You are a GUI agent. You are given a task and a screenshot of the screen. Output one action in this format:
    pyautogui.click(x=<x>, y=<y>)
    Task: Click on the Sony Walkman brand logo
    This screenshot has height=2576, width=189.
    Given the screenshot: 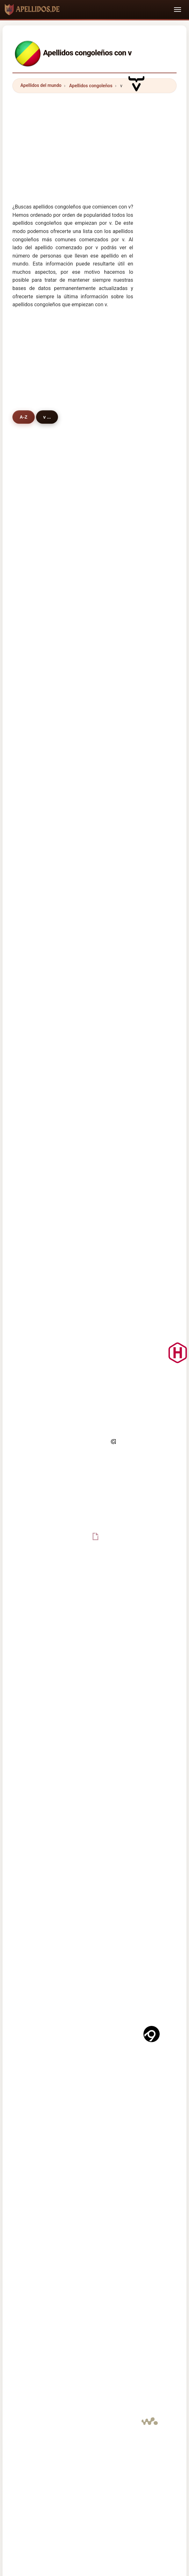 What is the action you would take?
    pyautogui.click(x=149, y=2421)
    